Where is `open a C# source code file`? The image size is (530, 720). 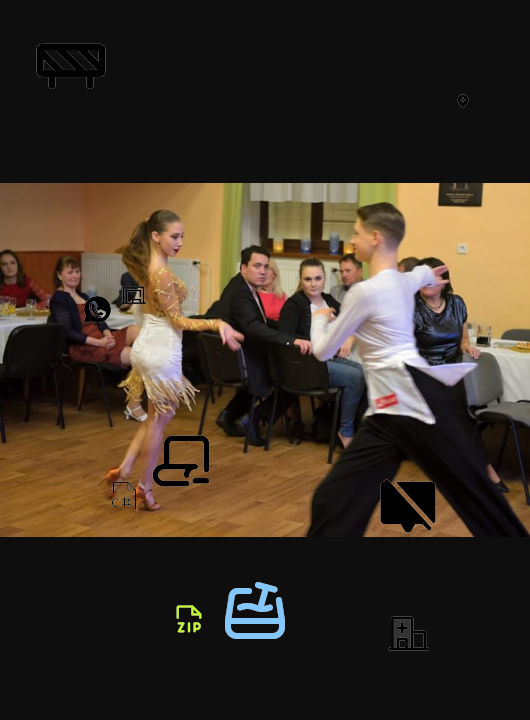 open a C# source code file is located at coordinates (124, 495).